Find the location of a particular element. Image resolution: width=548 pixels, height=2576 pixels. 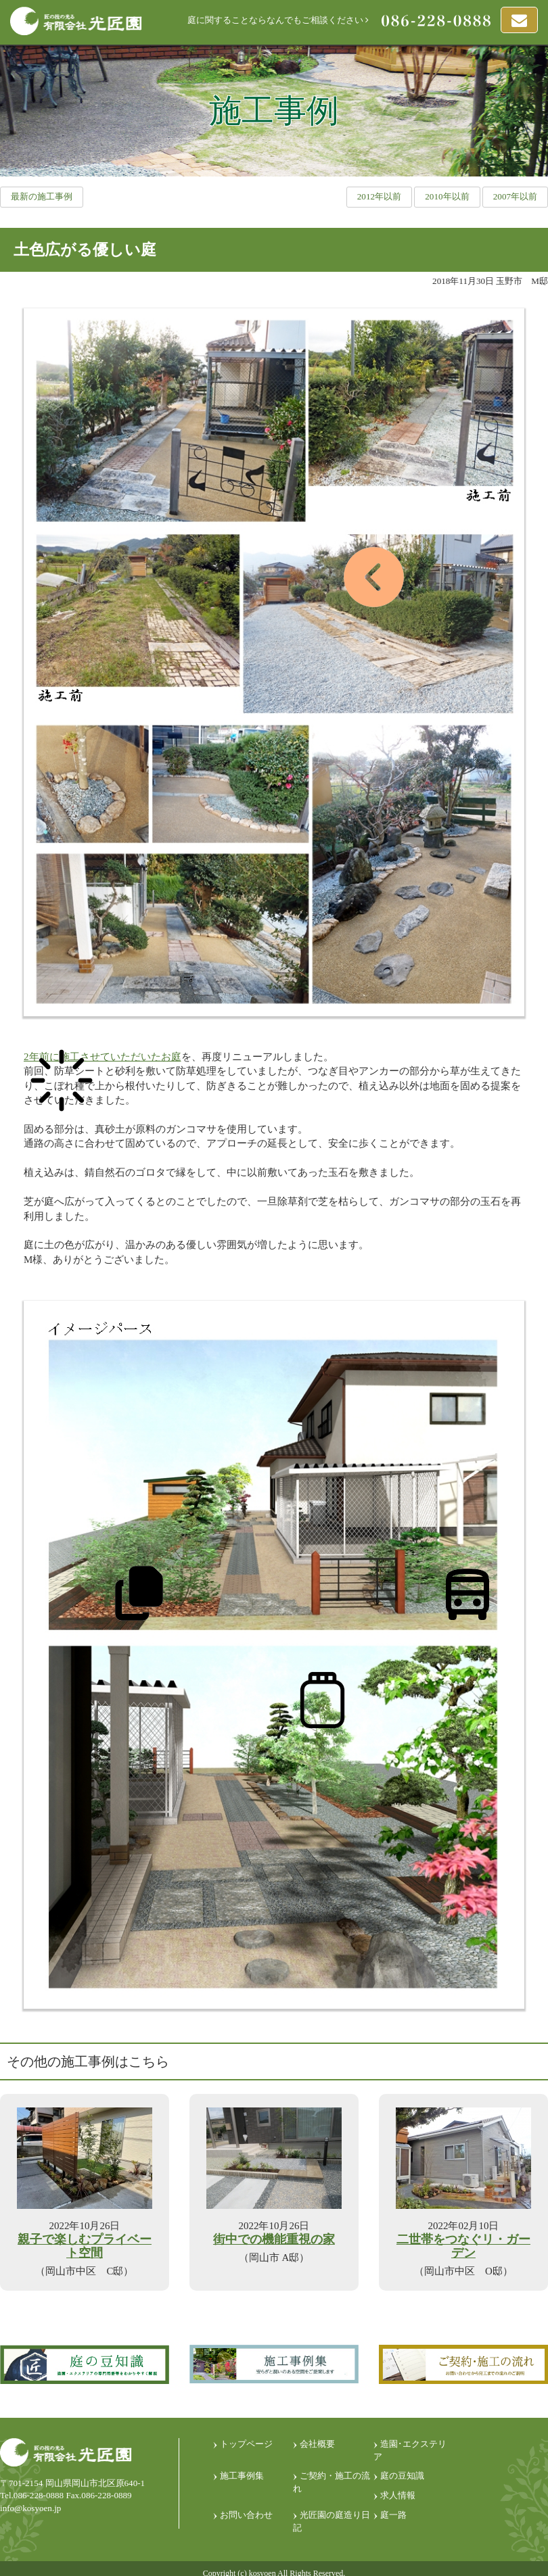

copy to clipboard is located at coordinates (139, 1593).